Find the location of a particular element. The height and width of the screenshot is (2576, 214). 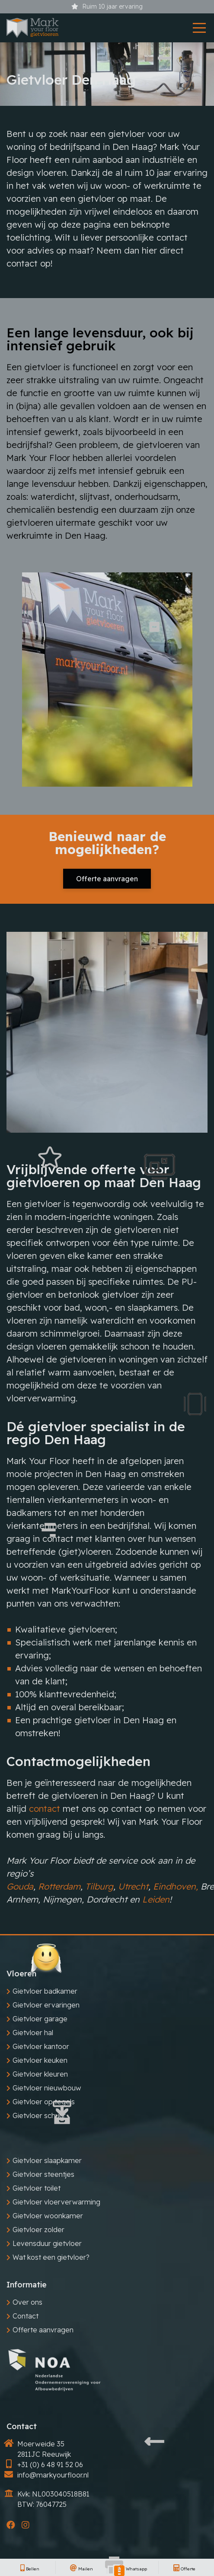

access multitasking or window management settings is located at coordinates (195, 1404).